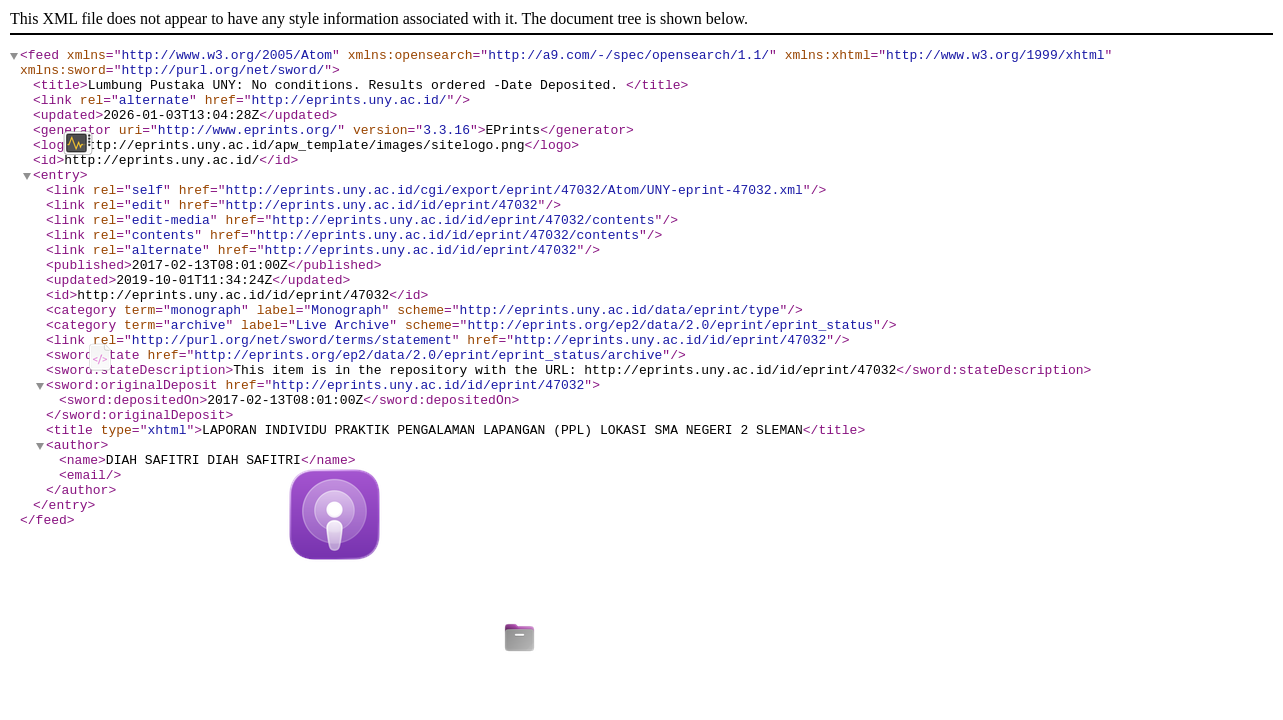  I want to click on open the podcasts app, so click(334, 514).